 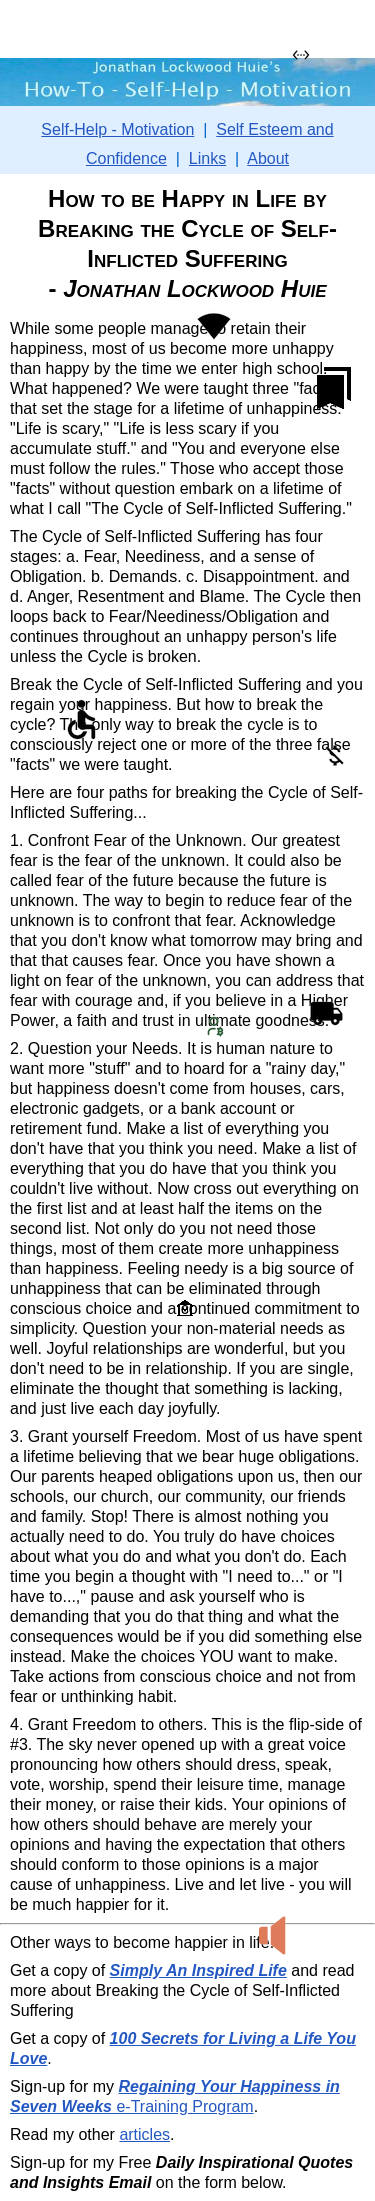 I want to click on track your delivery status, so click(x=326, y=1013).